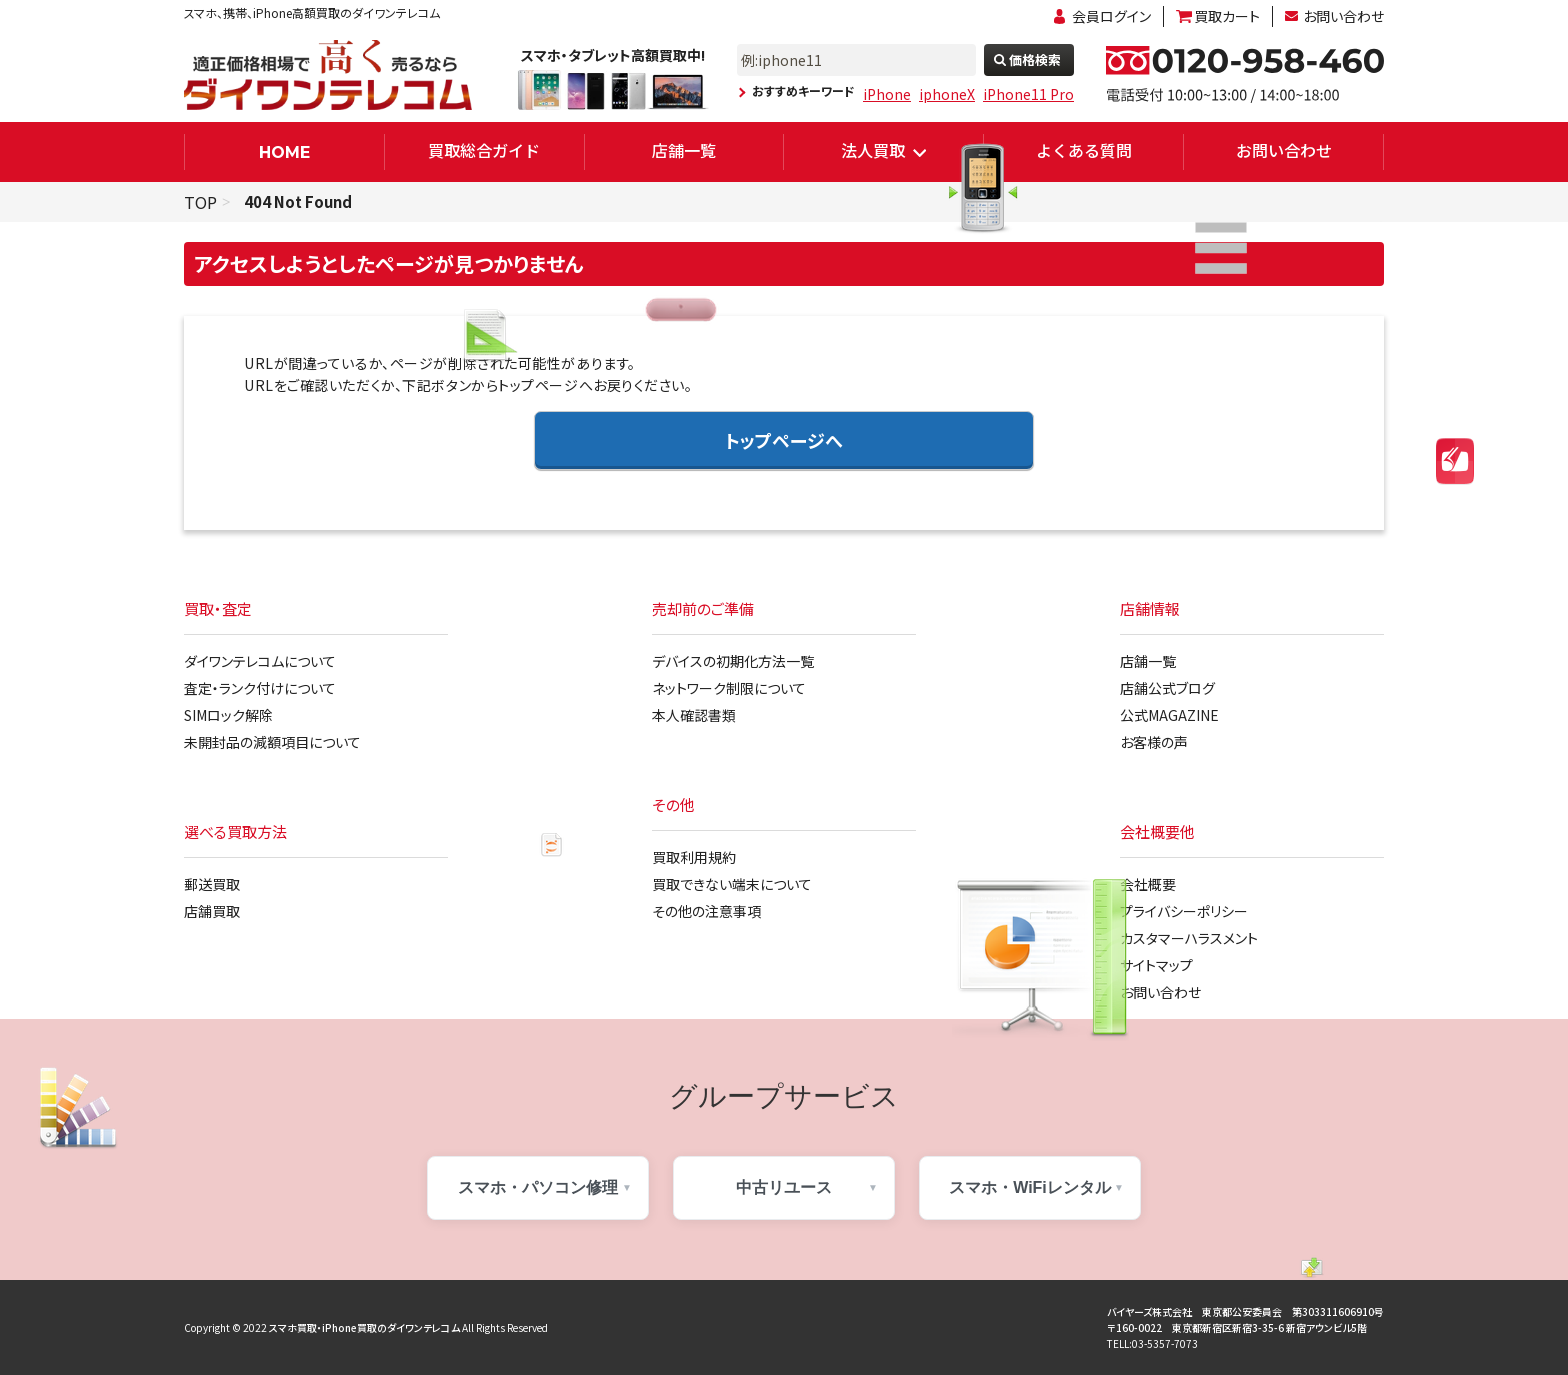  Describe the element at coordinates (78, 1108) in the screenshot. I see `customize desktop theme and appearance` at that location.